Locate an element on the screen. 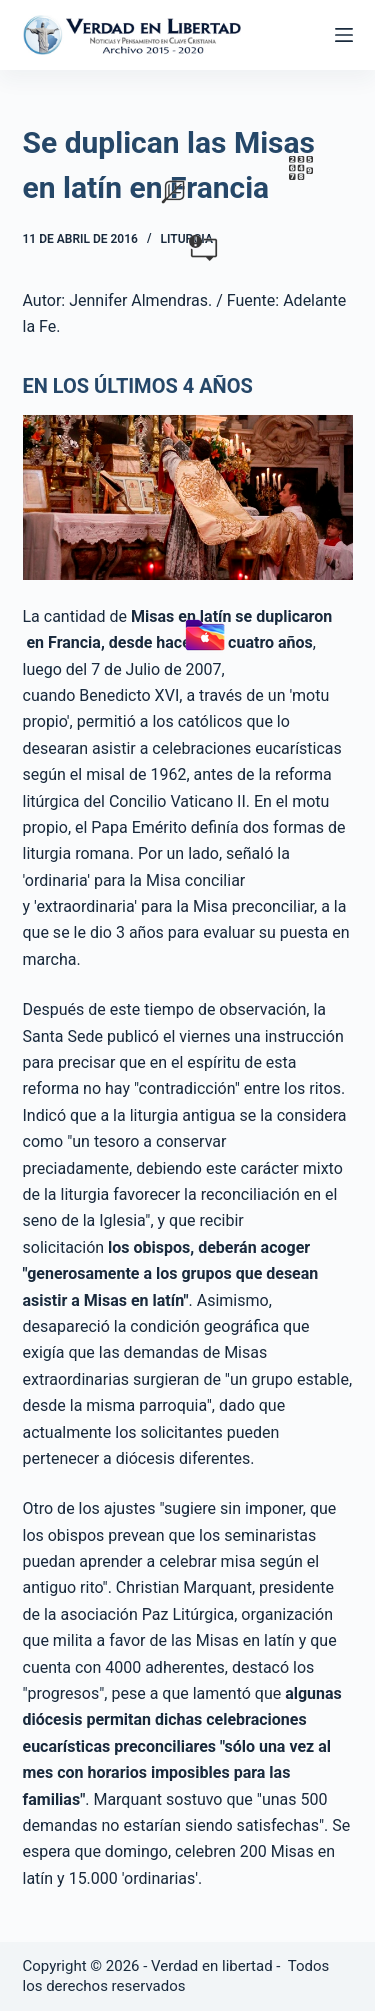 The width and height of the screenshot is (375, 2011). launch taquin sliding puzzle game is located at coordinates (301, 168).